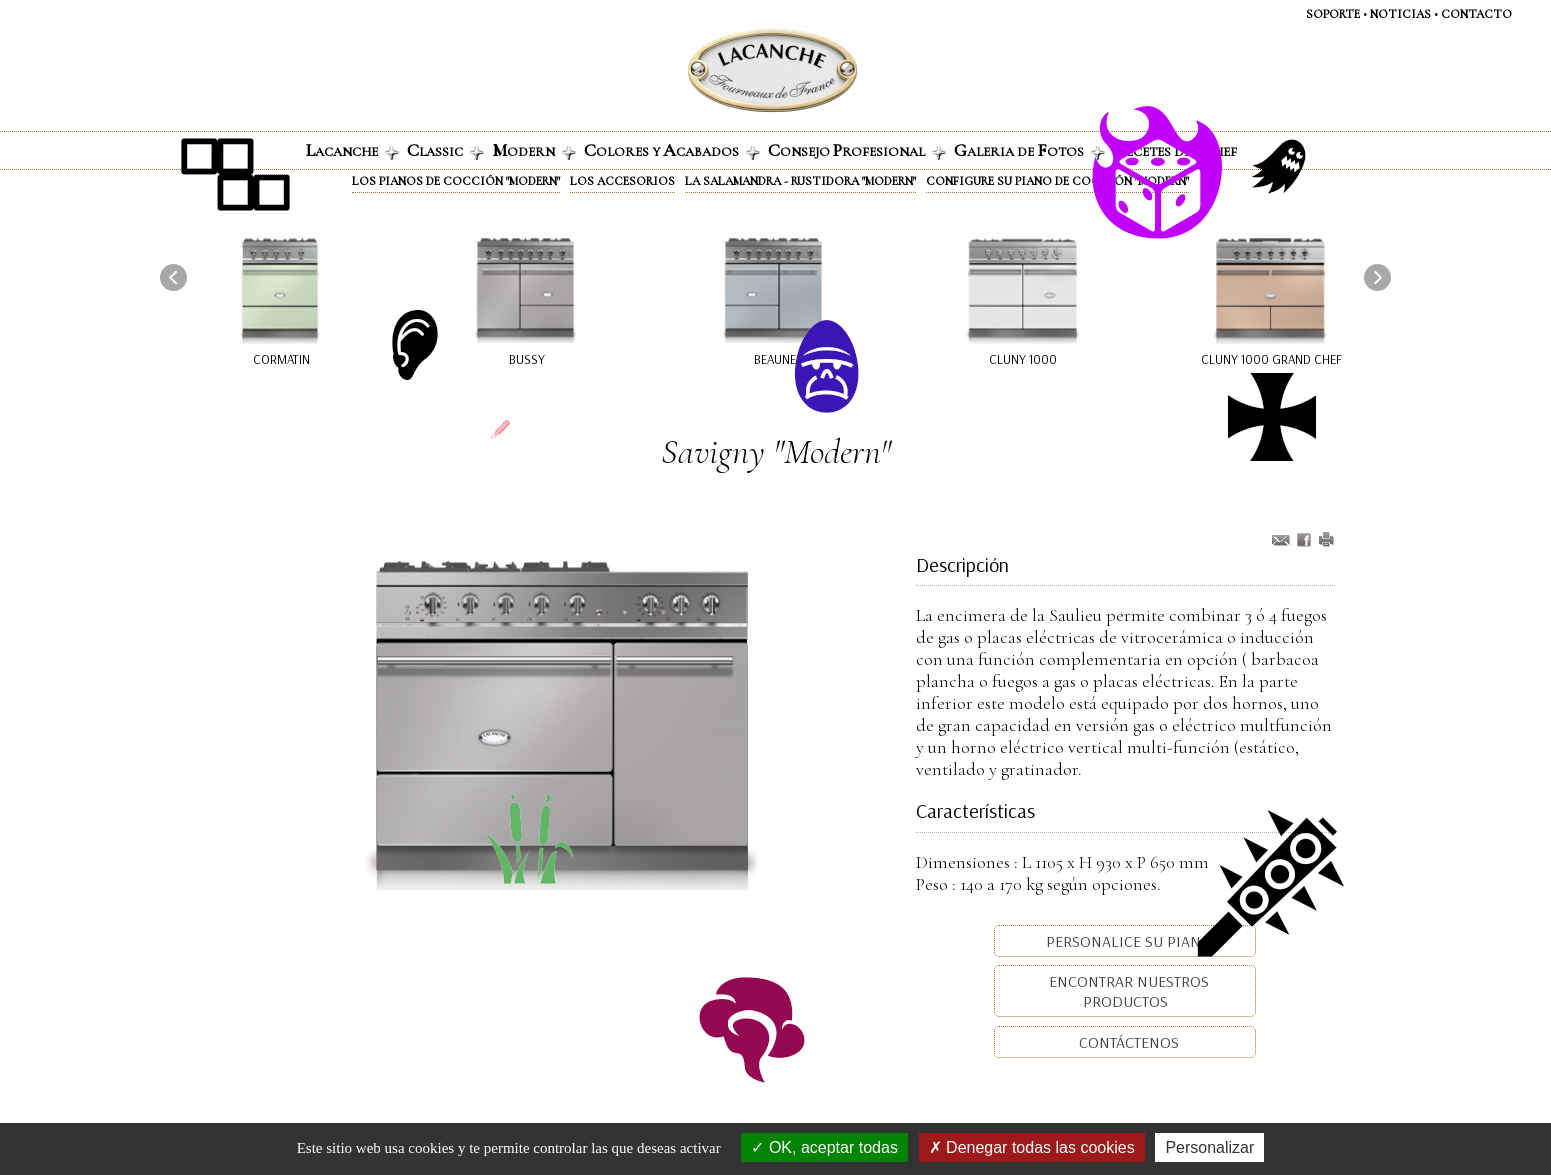 This screenshot has width=1551, height=1175. Describe the element at coordinates (1158, 172) in the screenshot. I see `activate a risky or high-stakes game mode` at that location.